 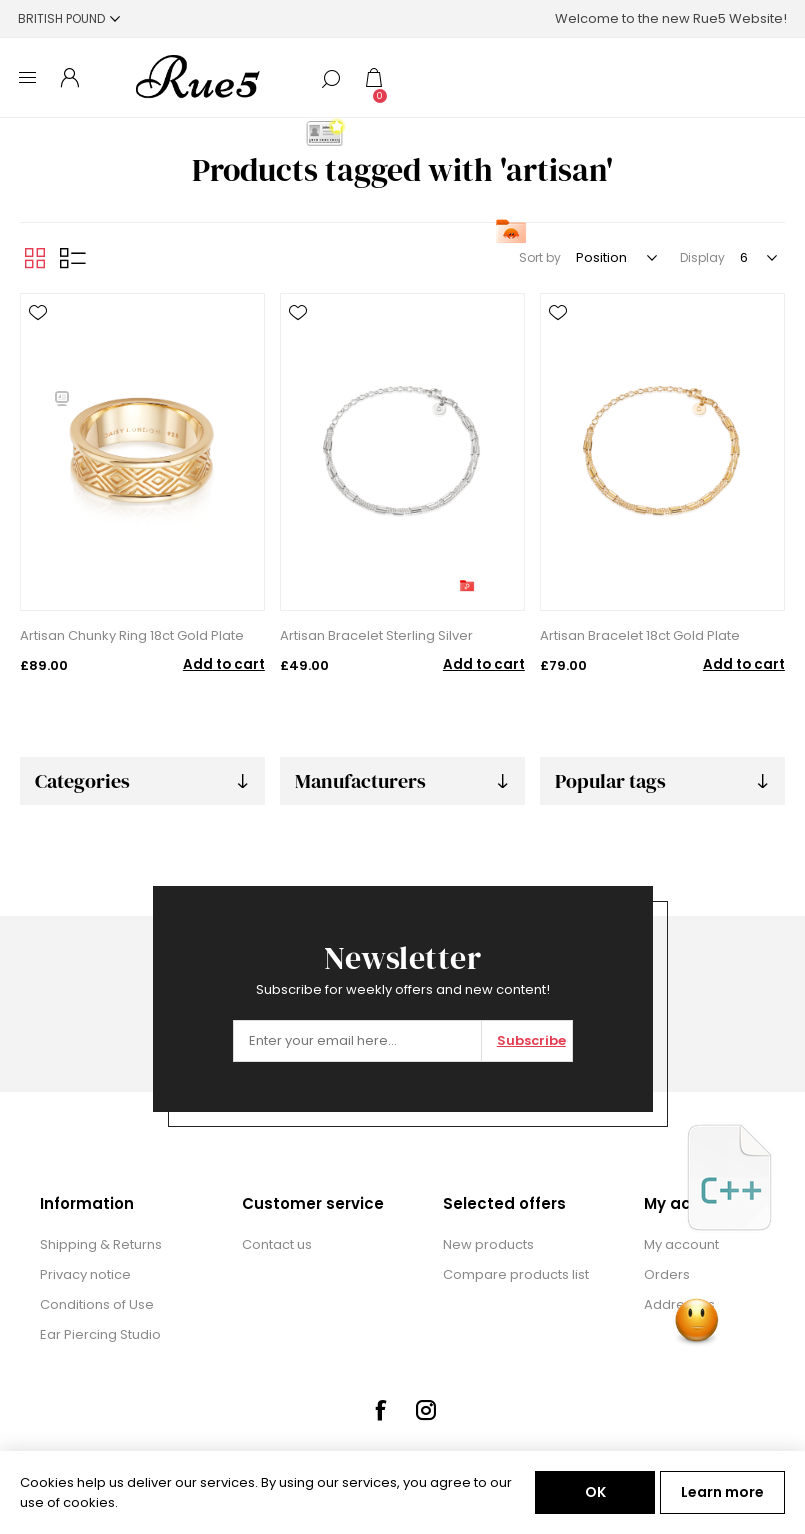 I want to click on change your desktop wallpaper, so click(x=62, y=398).